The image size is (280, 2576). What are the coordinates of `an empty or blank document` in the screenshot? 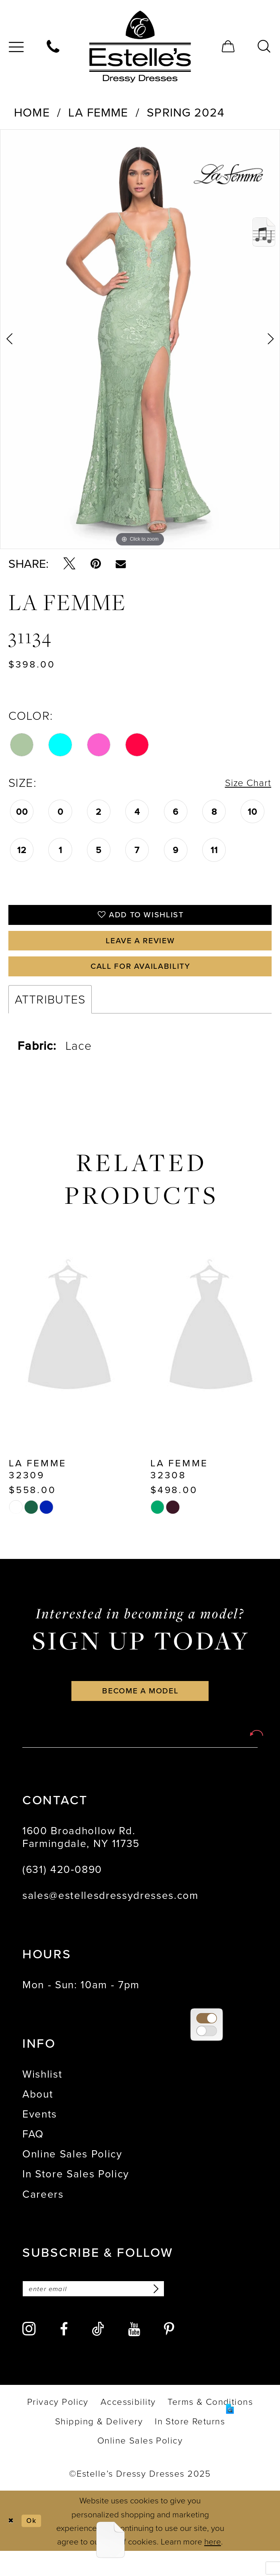 It's located at (110, 2540).